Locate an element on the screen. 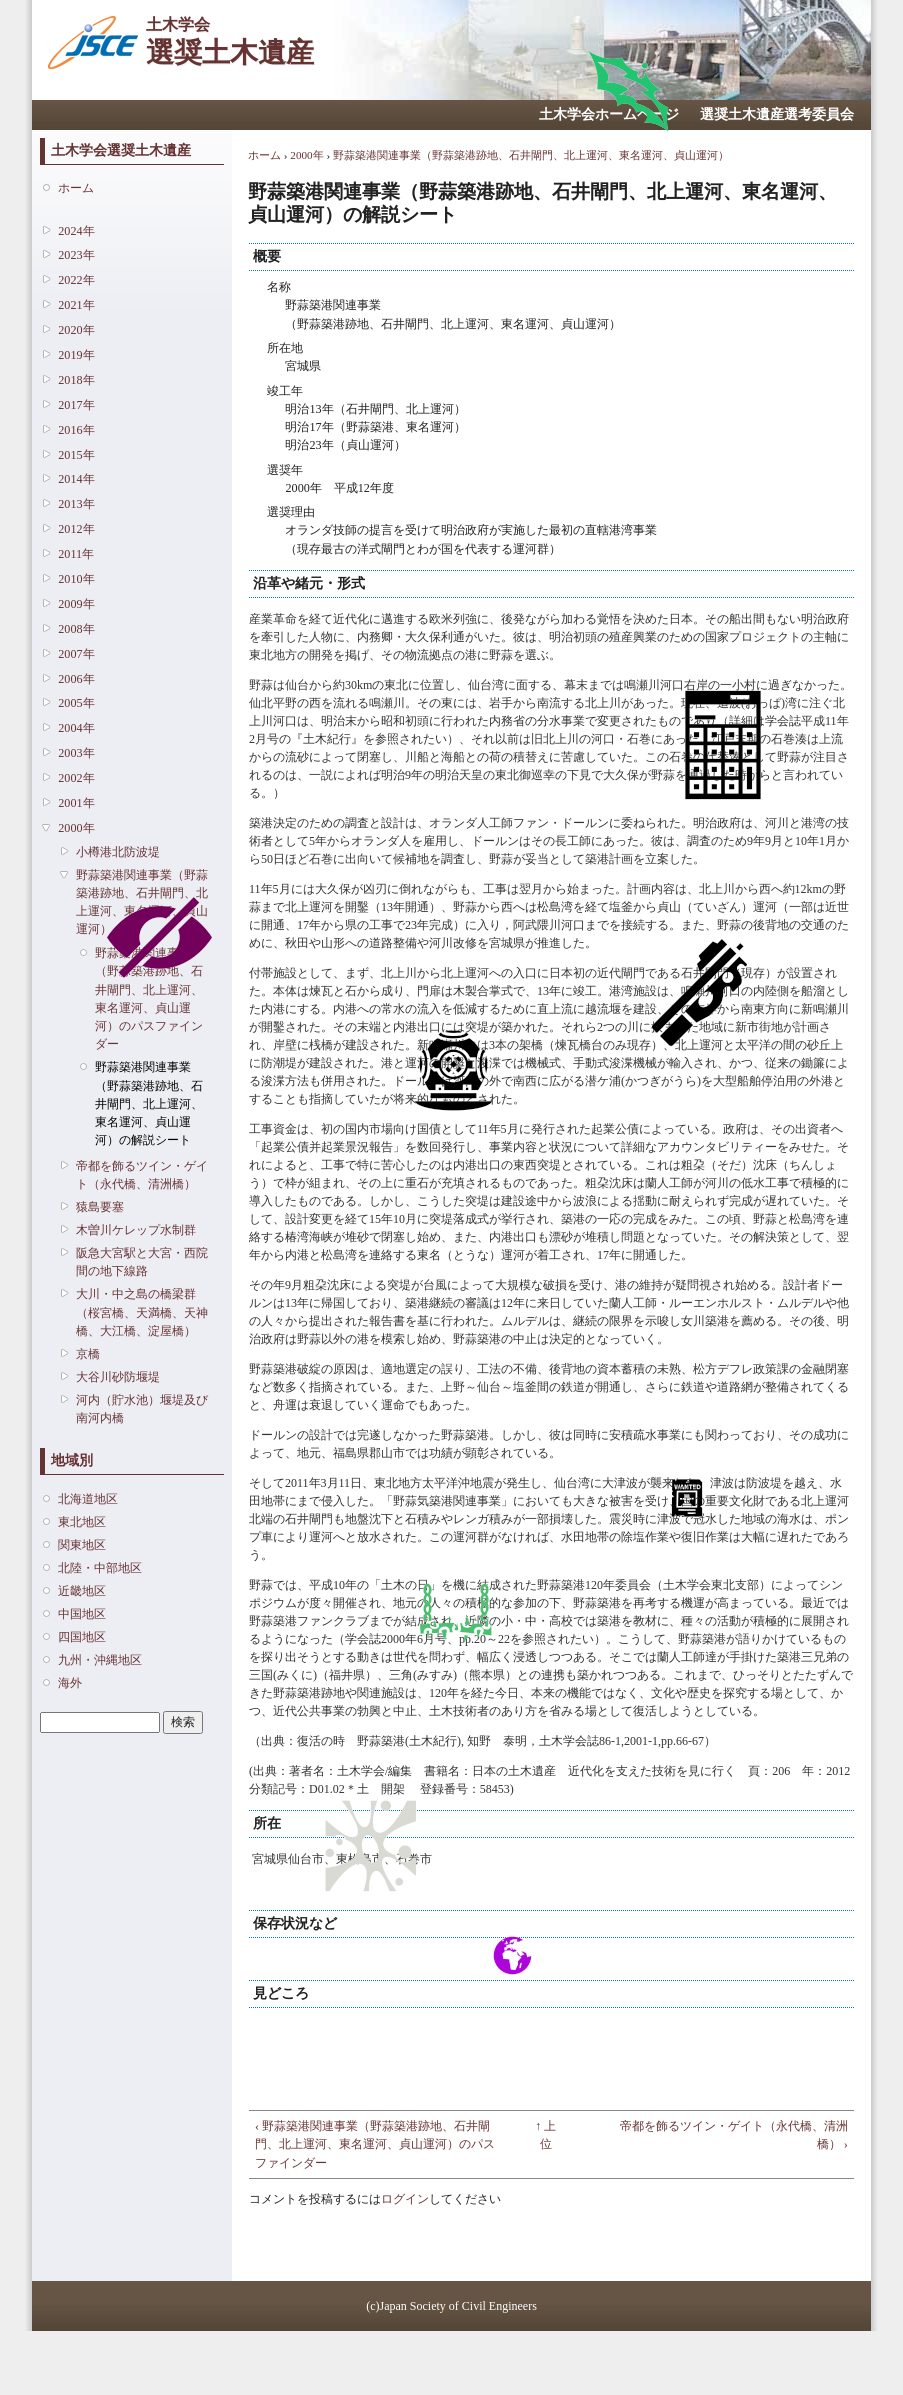 This screenshot has width=903, height=2395. indicates damage or injury status in a game is located at coordinates (628, 91).